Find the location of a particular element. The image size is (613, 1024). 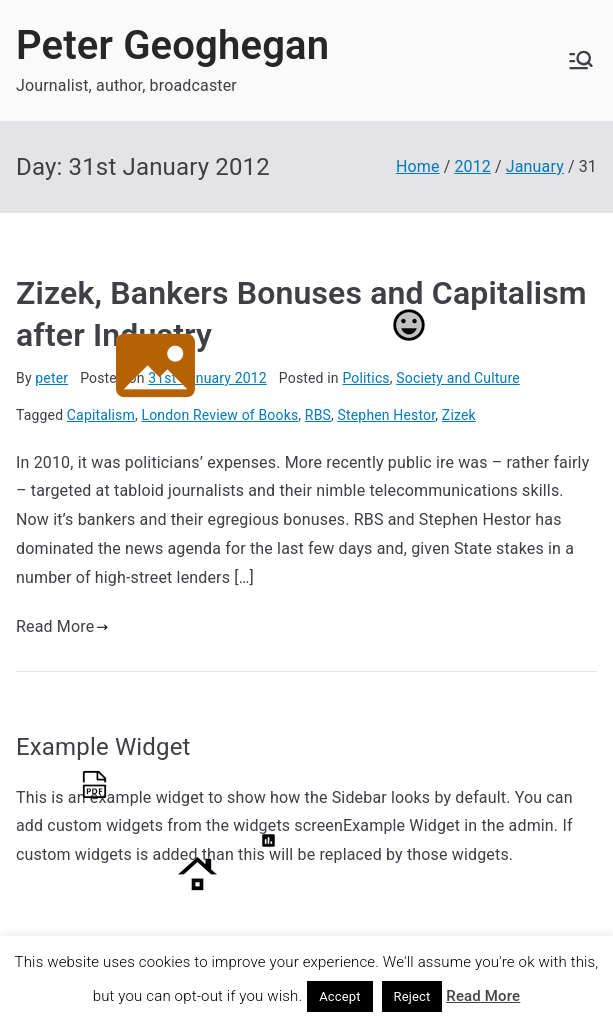

open a PDF document is located at coordinates (94, 784).